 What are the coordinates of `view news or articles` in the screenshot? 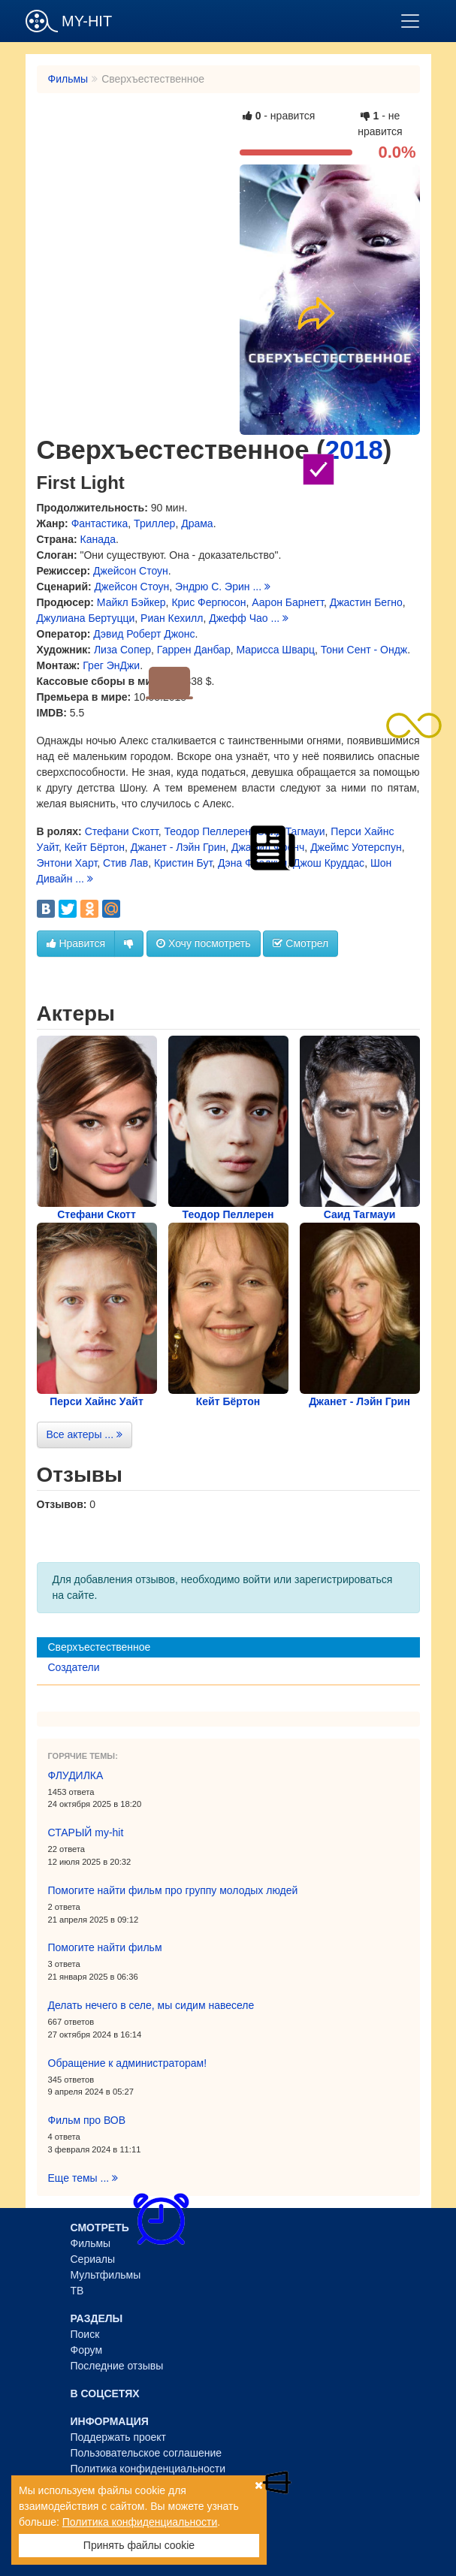 It's located at (273, 848).